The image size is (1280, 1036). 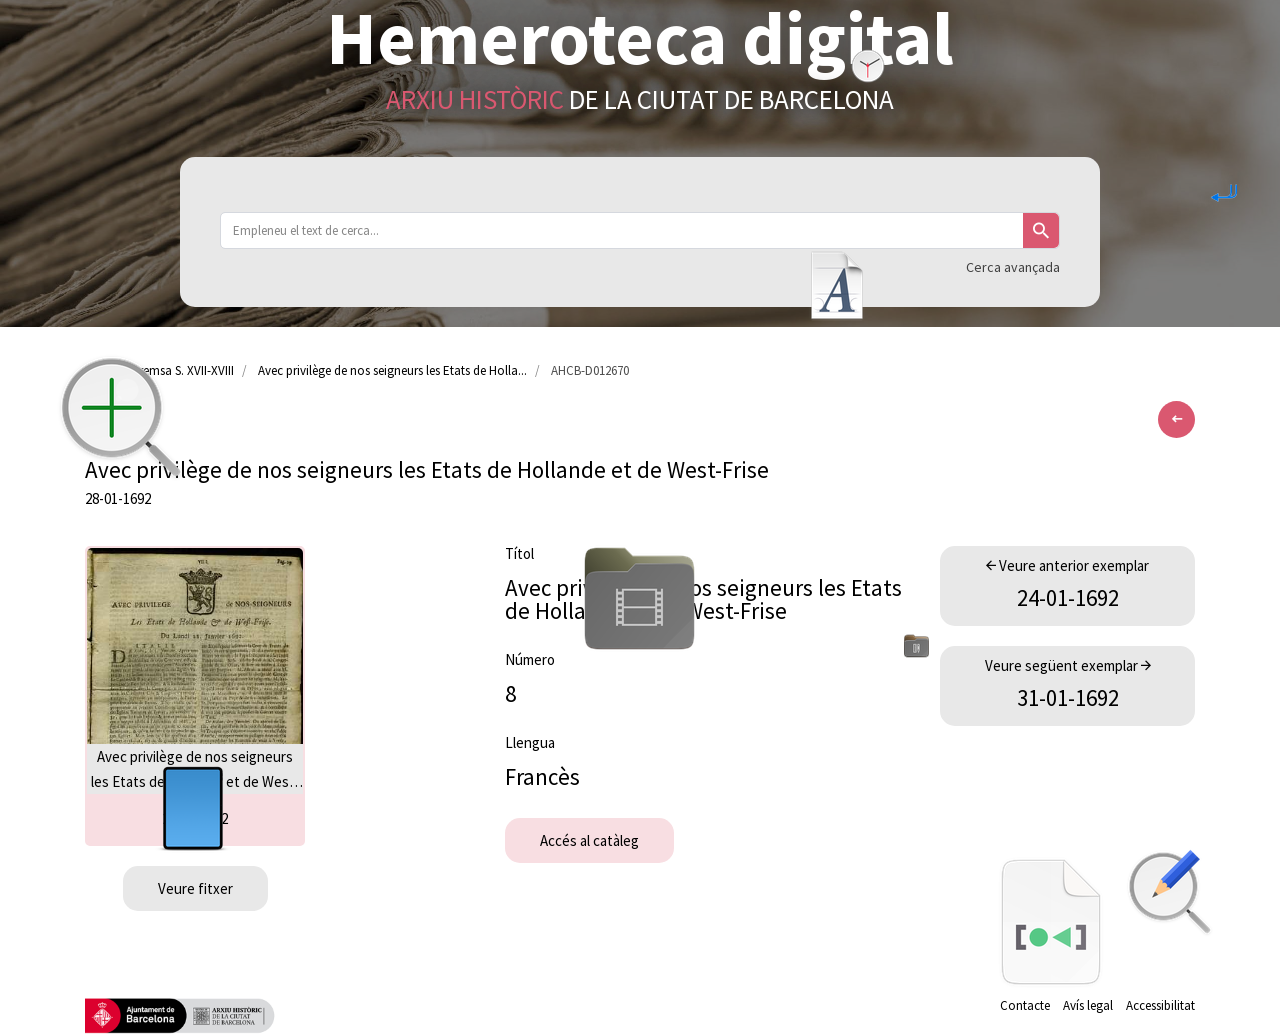 What do you see at coordinates (1169, 892) in the screenshot?
I see `open find and replace tool` at bounding box center [1169, 892].